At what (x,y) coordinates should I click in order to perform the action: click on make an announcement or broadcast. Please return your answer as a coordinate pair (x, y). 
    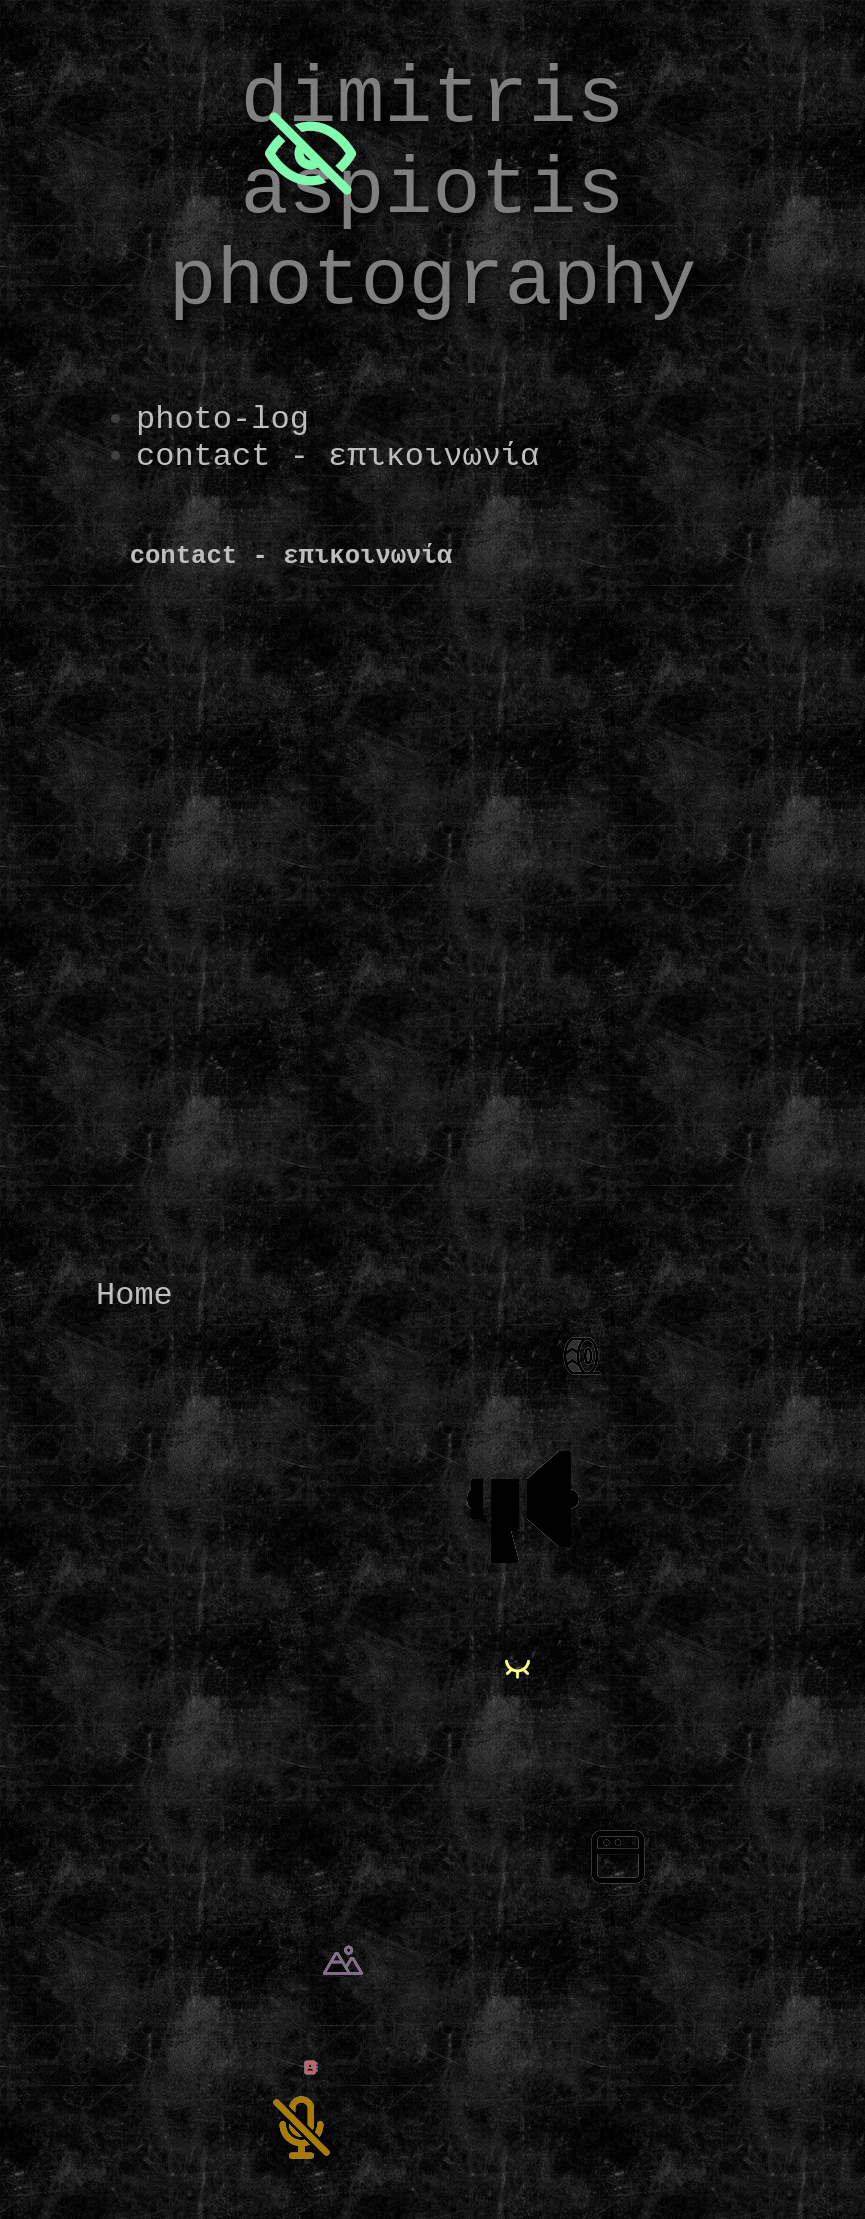
    Looking at the image, I should click on (523, 1507).